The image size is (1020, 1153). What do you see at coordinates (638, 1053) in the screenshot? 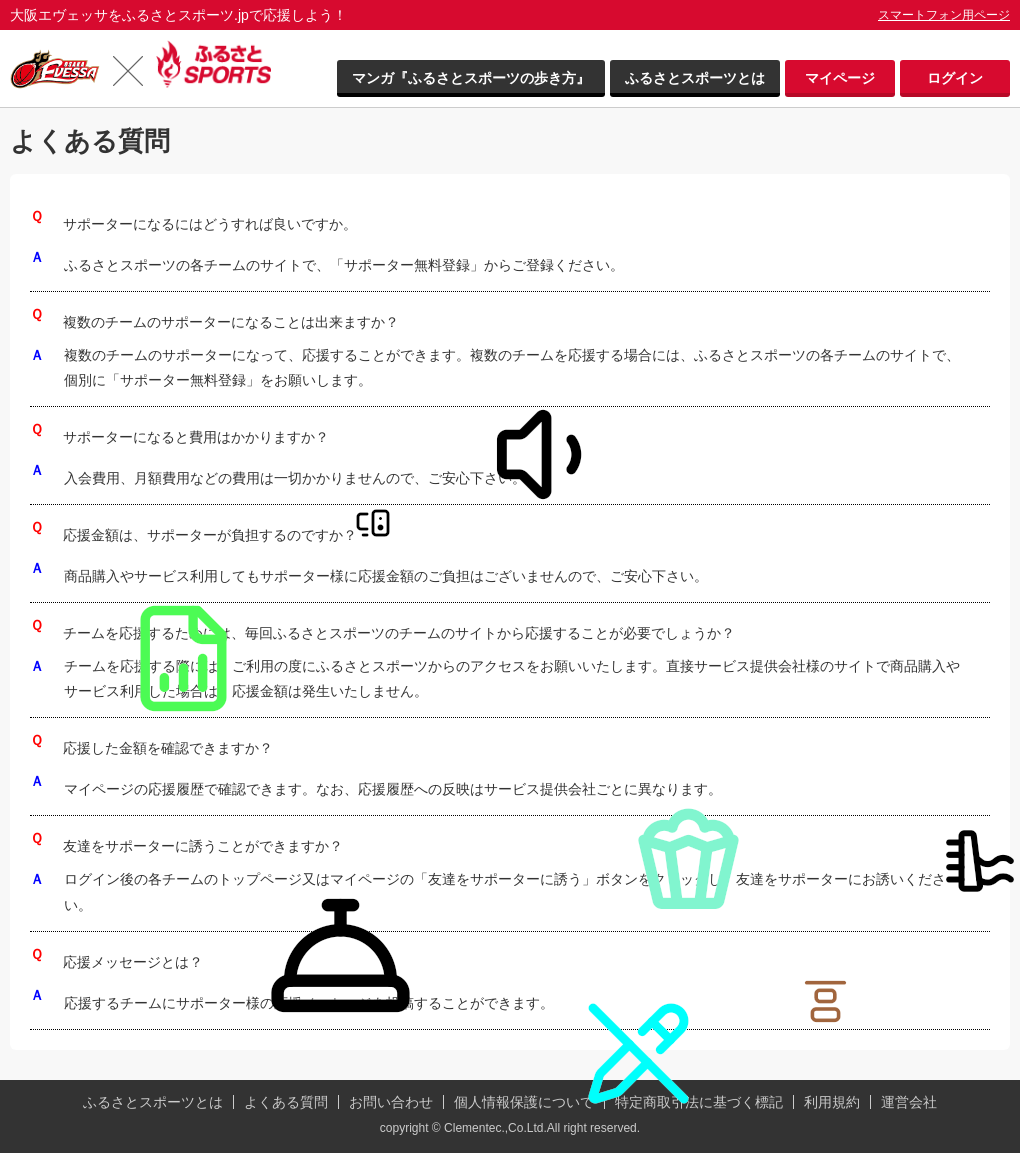
I see `editing is disabled` at bounding box center [638, 1053].